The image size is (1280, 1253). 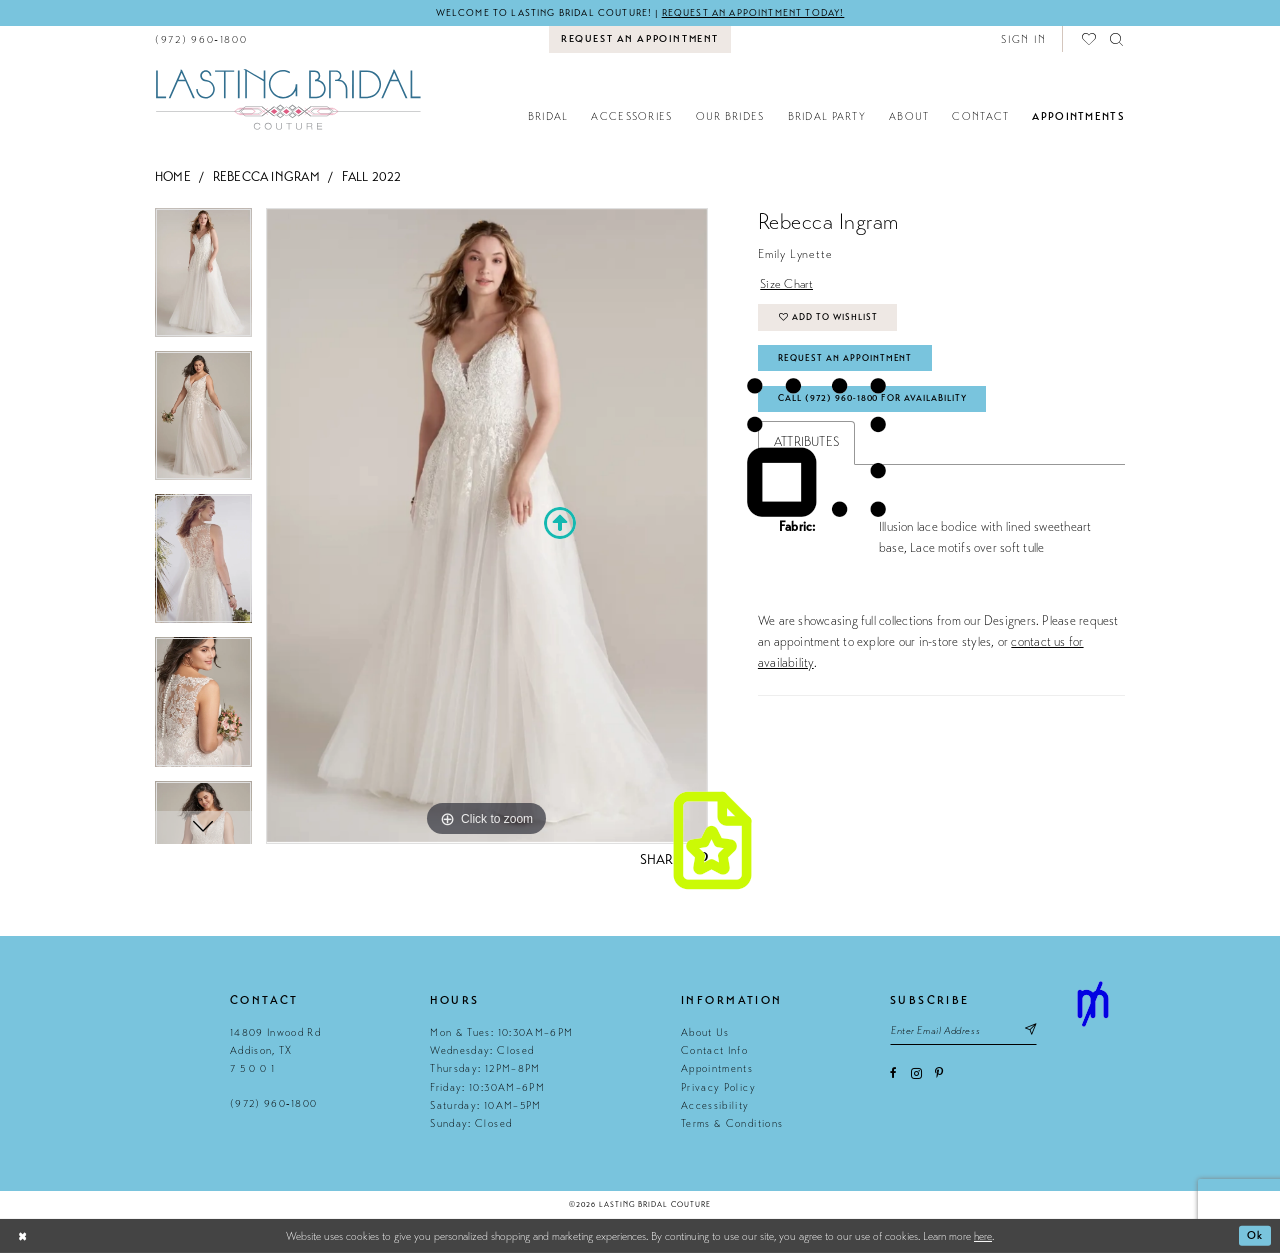 What do you see at coordinates (560, 523) in the screenshot?
I see `scroll to top of page` at bounding box center [560, 523].